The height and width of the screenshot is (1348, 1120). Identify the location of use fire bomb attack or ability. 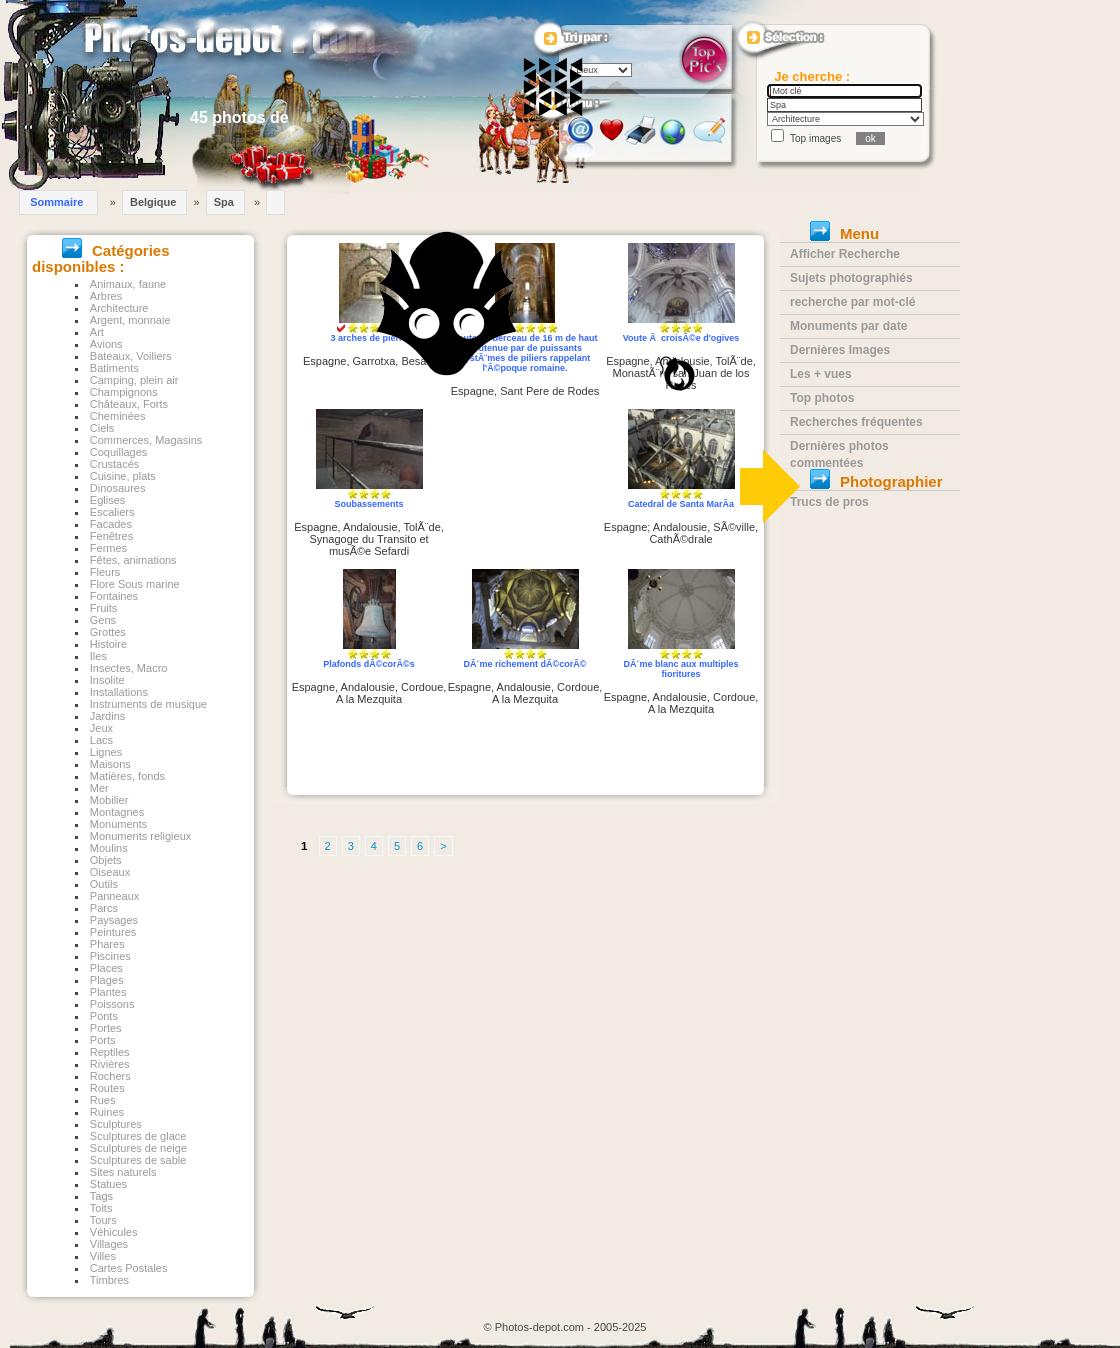
(677, 373).